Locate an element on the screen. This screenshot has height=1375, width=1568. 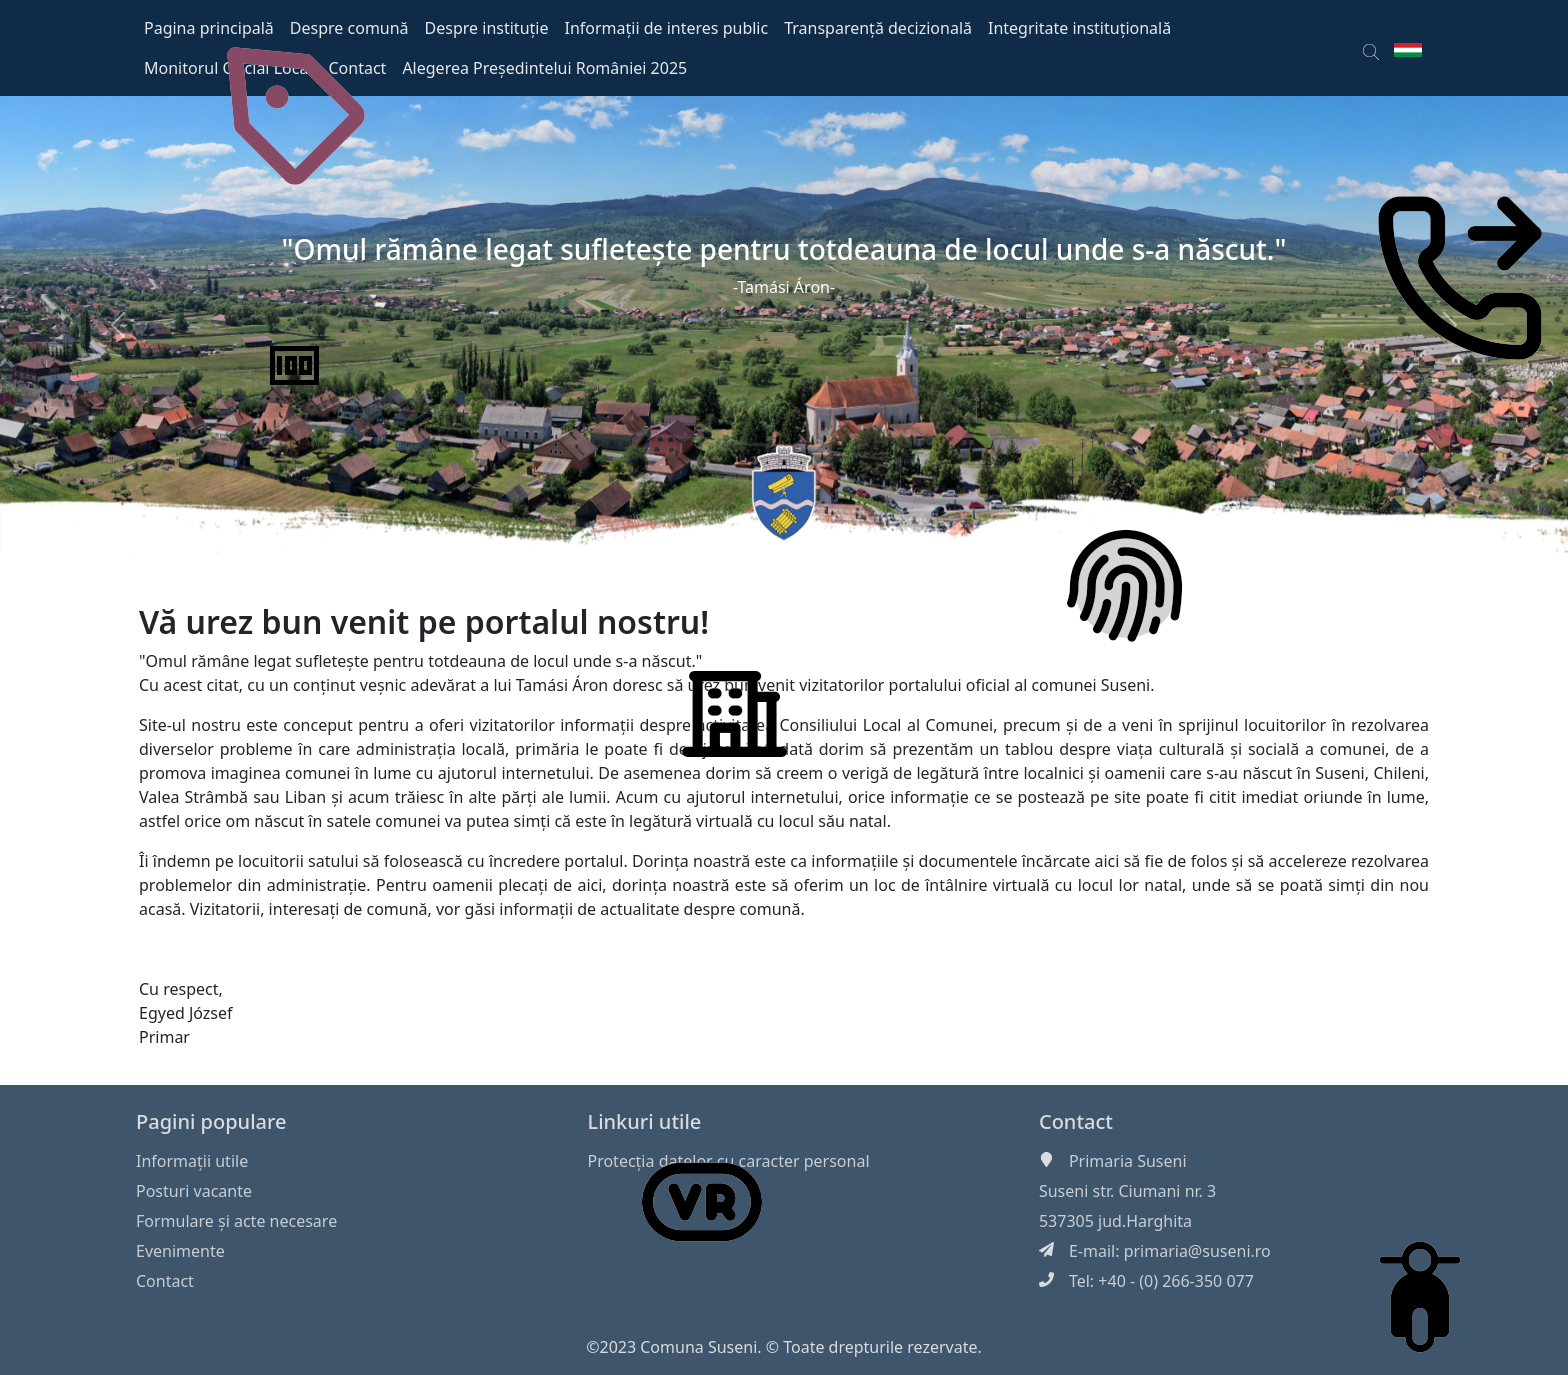
select moped or scooter delivery option is located at coordinates (1420, 1297).